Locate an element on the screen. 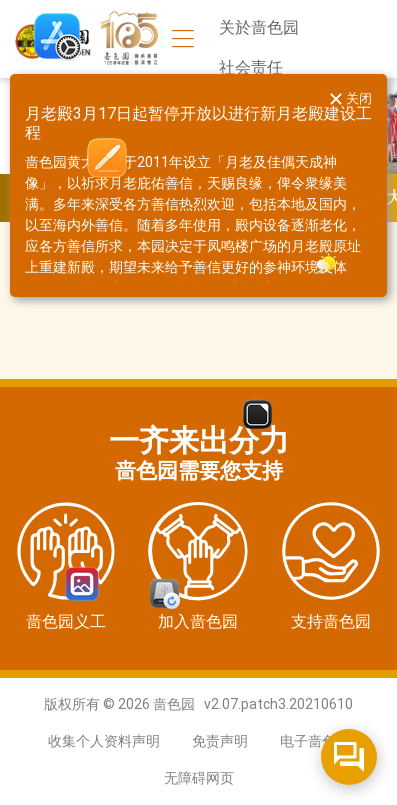 The height and width of the screenshot is (805, 397). format or erase a USB drive is located at coordinates (164, 593).